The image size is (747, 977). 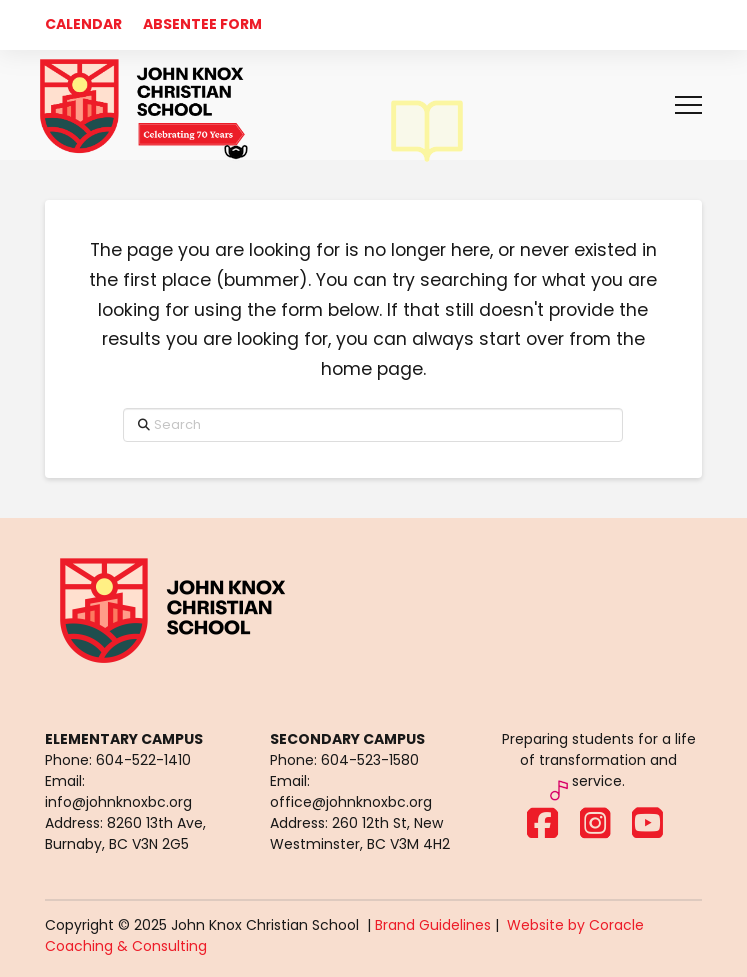 What do you see at coordinates (236, 152) in the screenshot?
I see `indicates mask required or health safety guidelines` at bounding box center [236, 152].